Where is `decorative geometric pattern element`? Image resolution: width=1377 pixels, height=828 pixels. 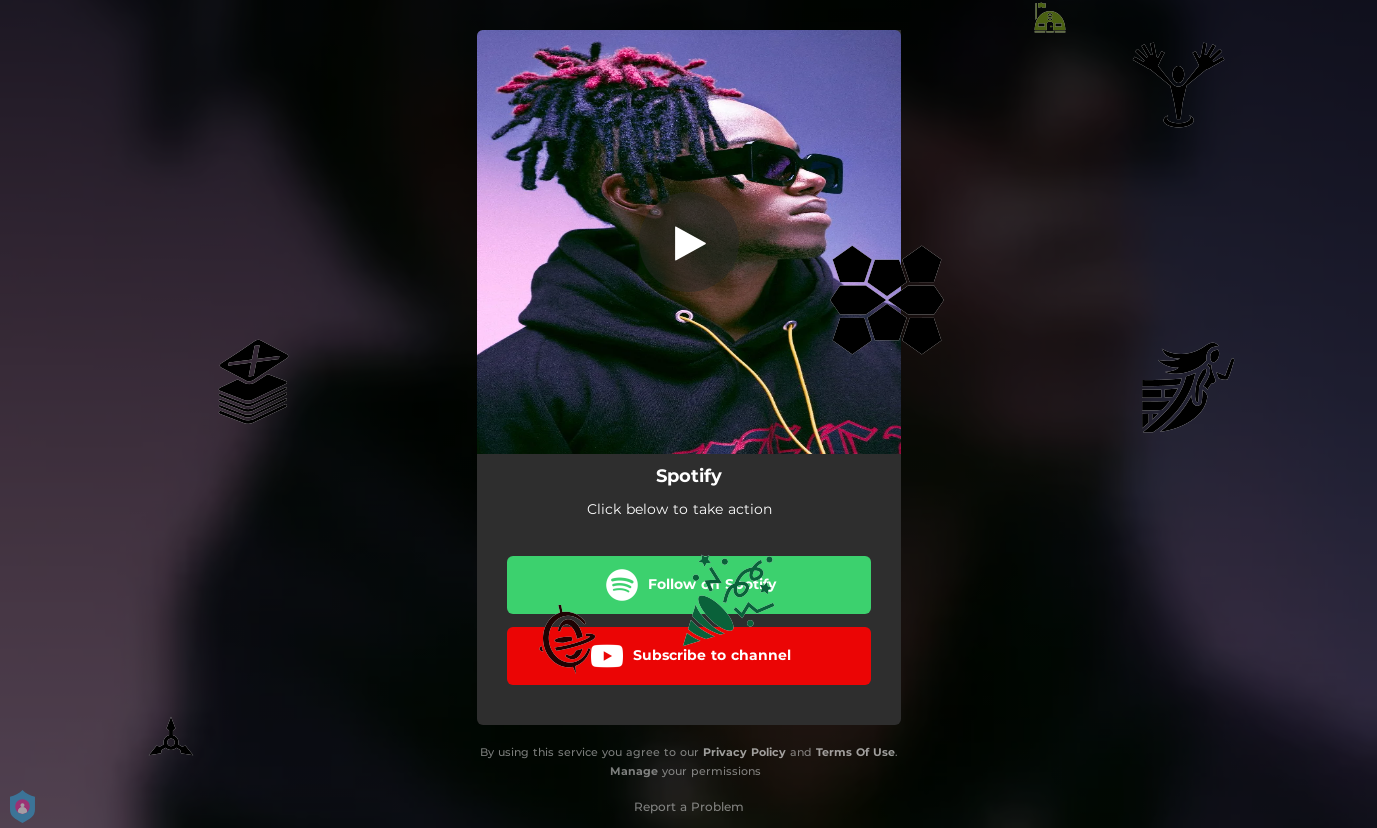
decorative geometric pattern element is located at coordinates (887, 300).